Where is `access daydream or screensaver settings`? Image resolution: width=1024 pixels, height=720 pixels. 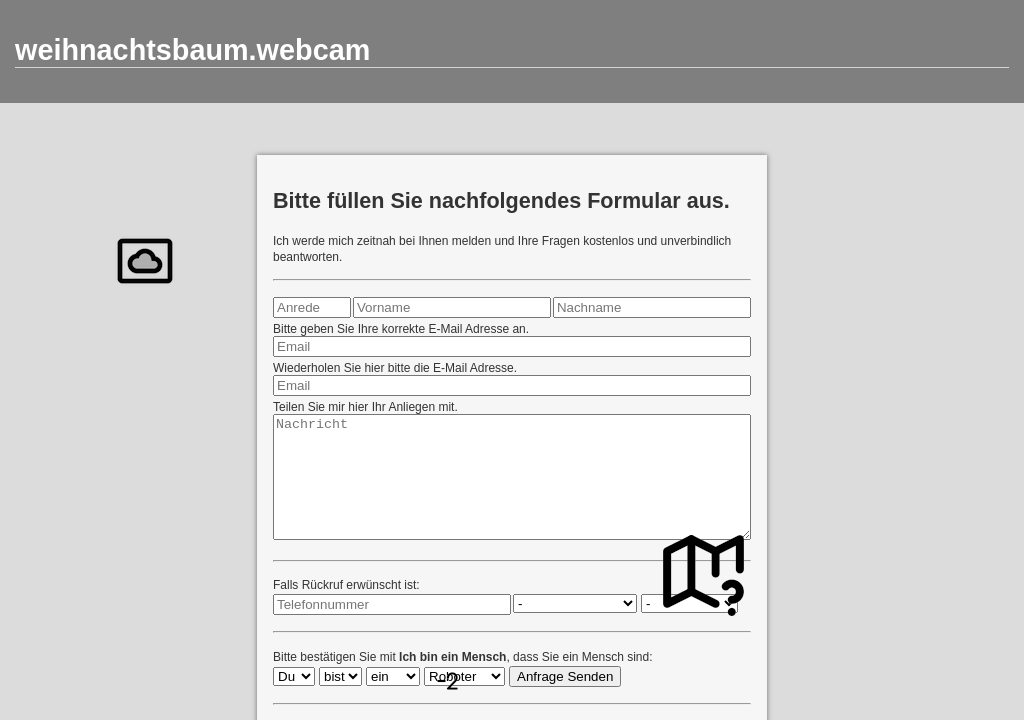 access daydream or screensaver settings is located at coordinates (145, 261).